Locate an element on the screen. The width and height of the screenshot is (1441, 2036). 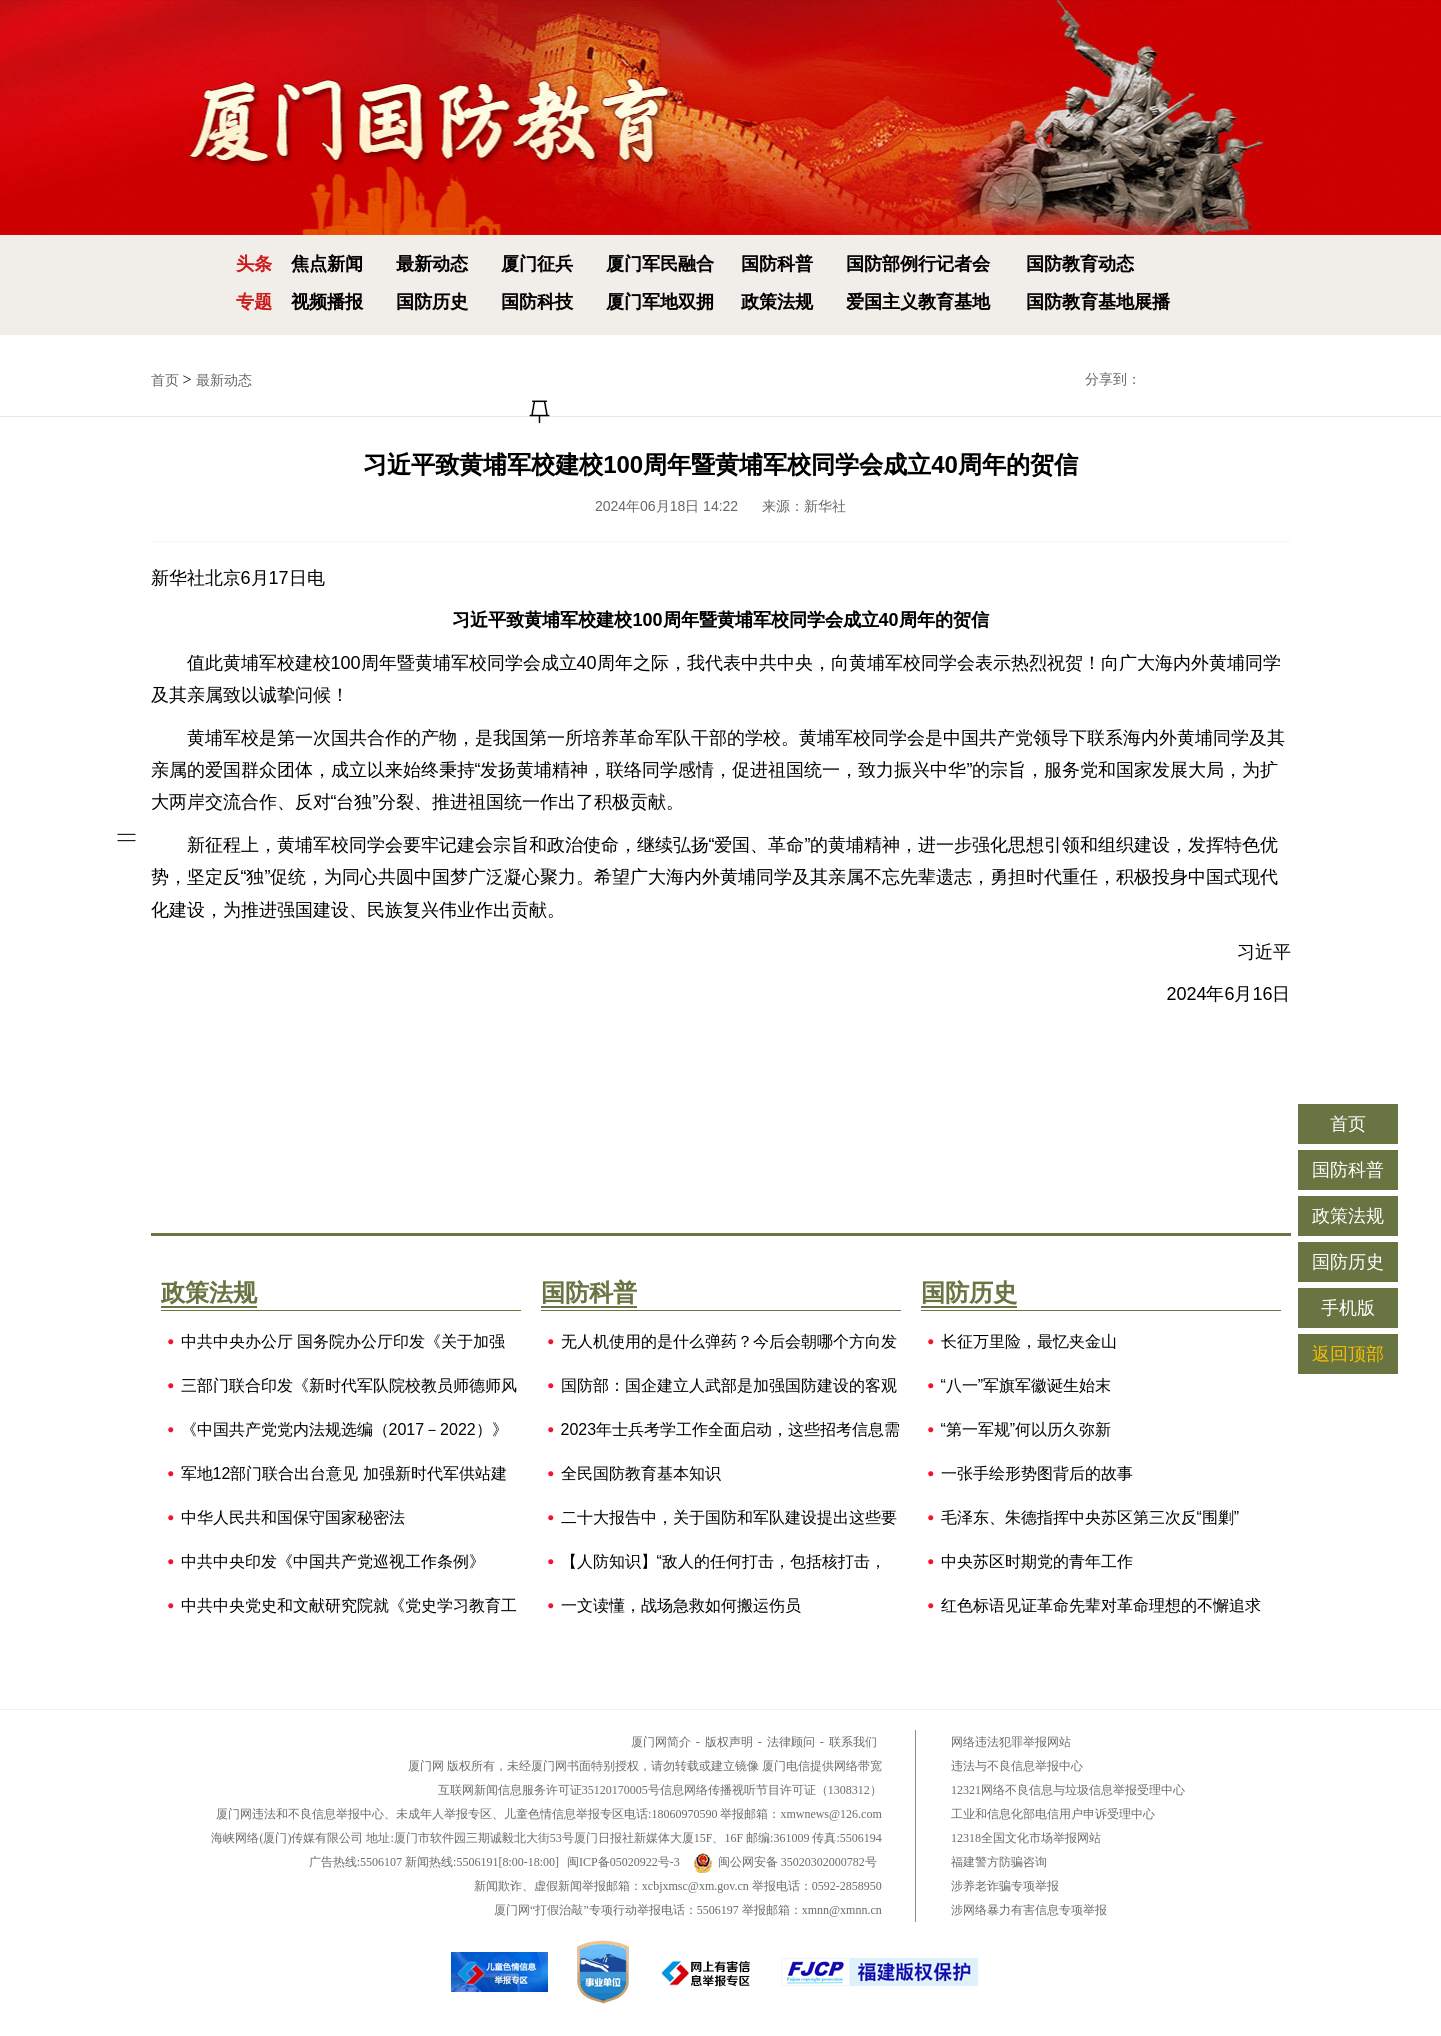
pin an item to keep it visible is located at coordinates (539, 410).